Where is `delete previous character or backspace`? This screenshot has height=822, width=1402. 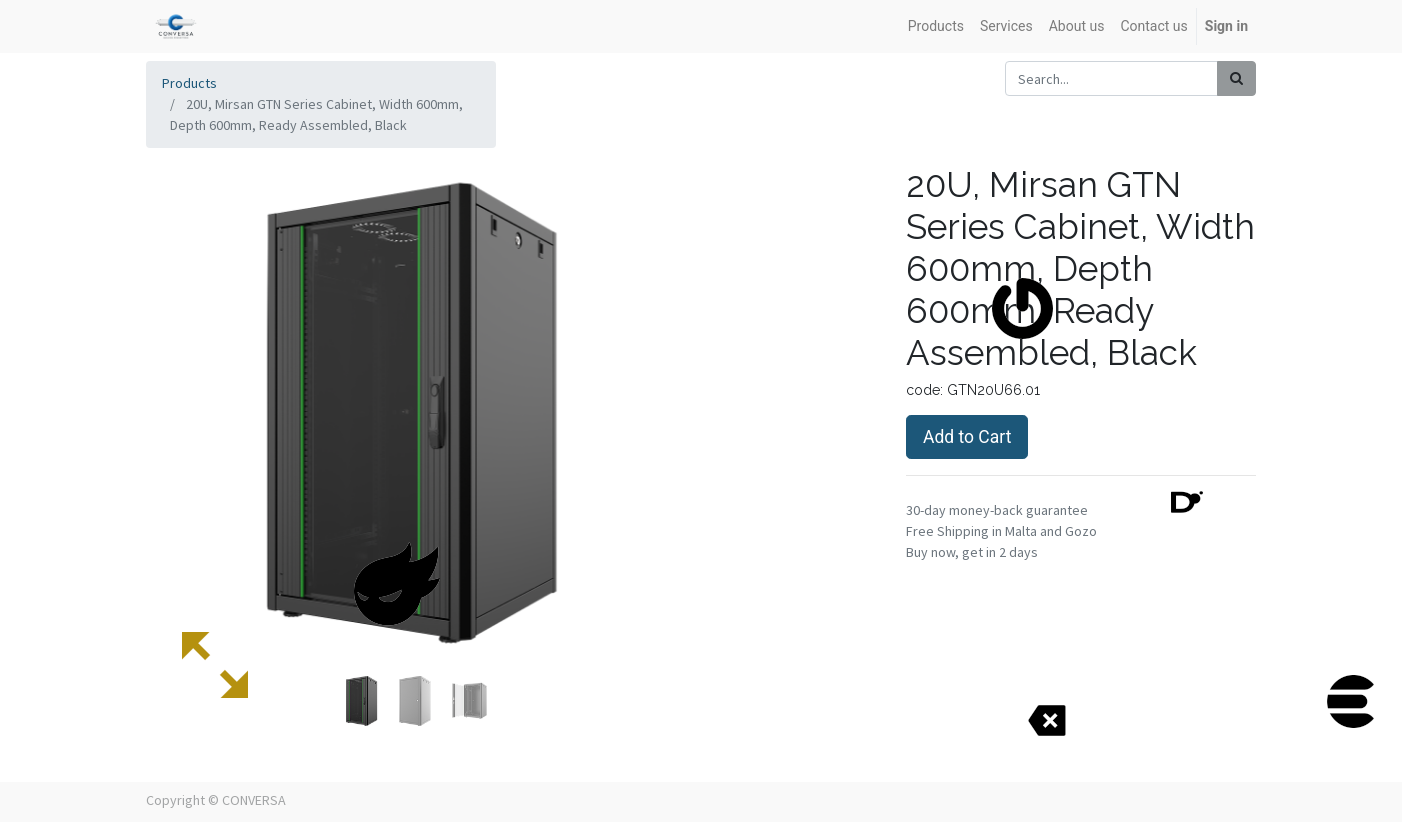
delete previous character or backspace is located at coordinates (1048, 720).